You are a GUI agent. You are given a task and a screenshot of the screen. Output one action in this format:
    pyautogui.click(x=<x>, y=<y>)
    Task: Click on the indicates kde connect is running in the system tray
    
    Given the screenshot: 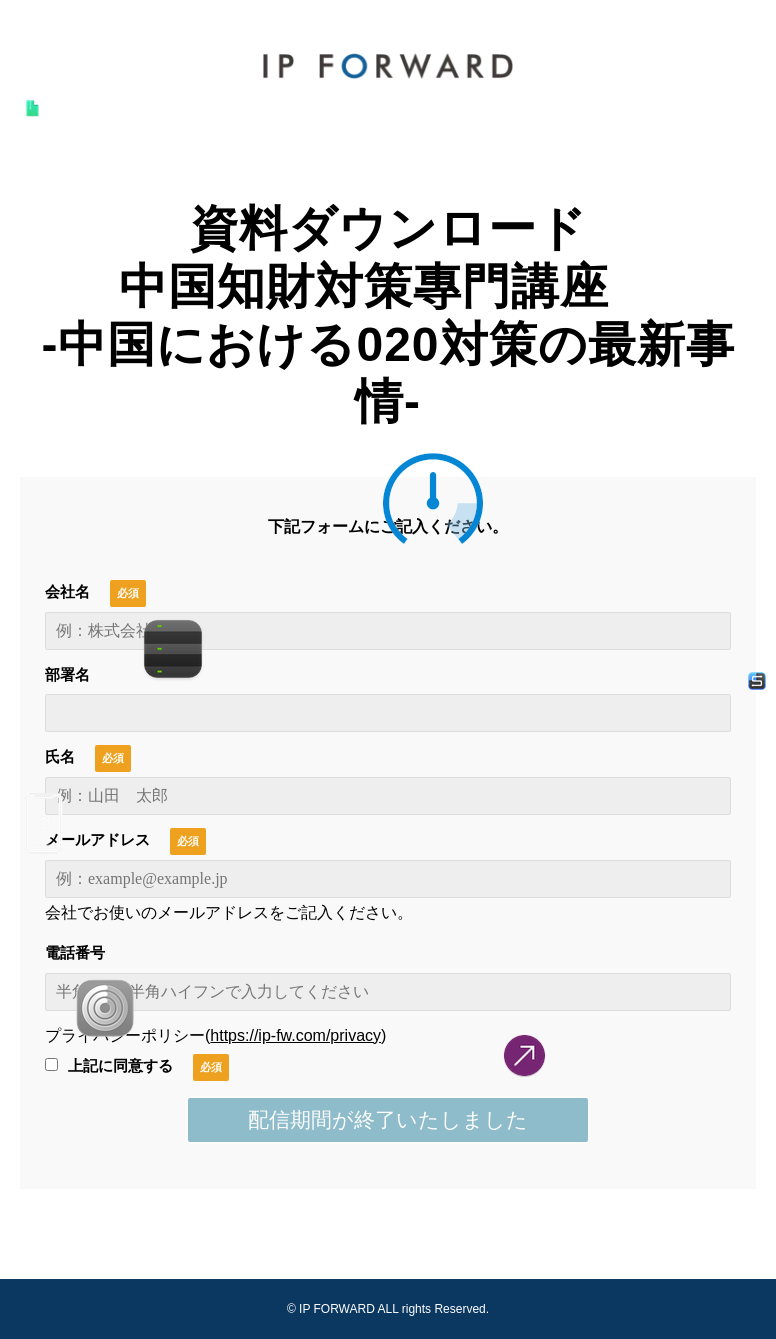 What is the action you would take?
    pyautogui.click(x=43, y=823)
    